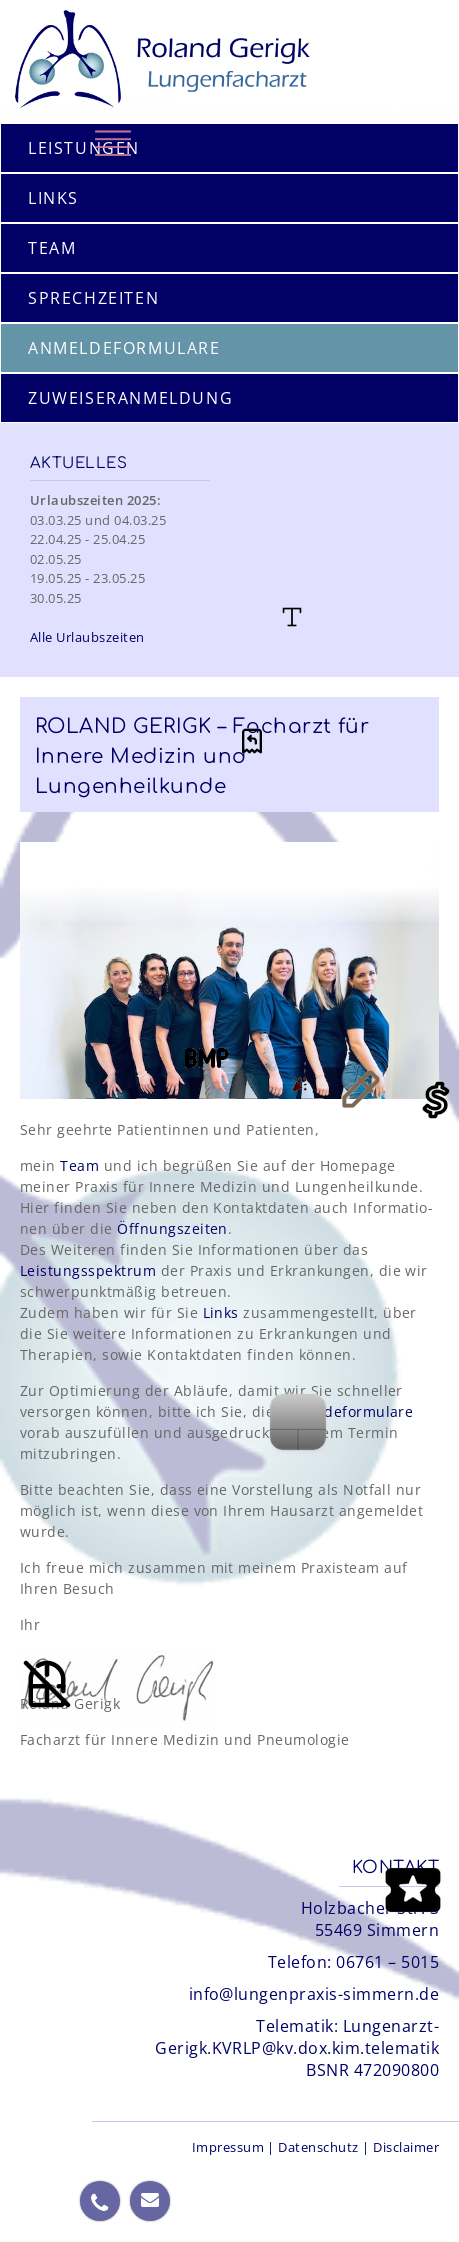  I want to click on select a color from the canvas, so click(361, 1089).